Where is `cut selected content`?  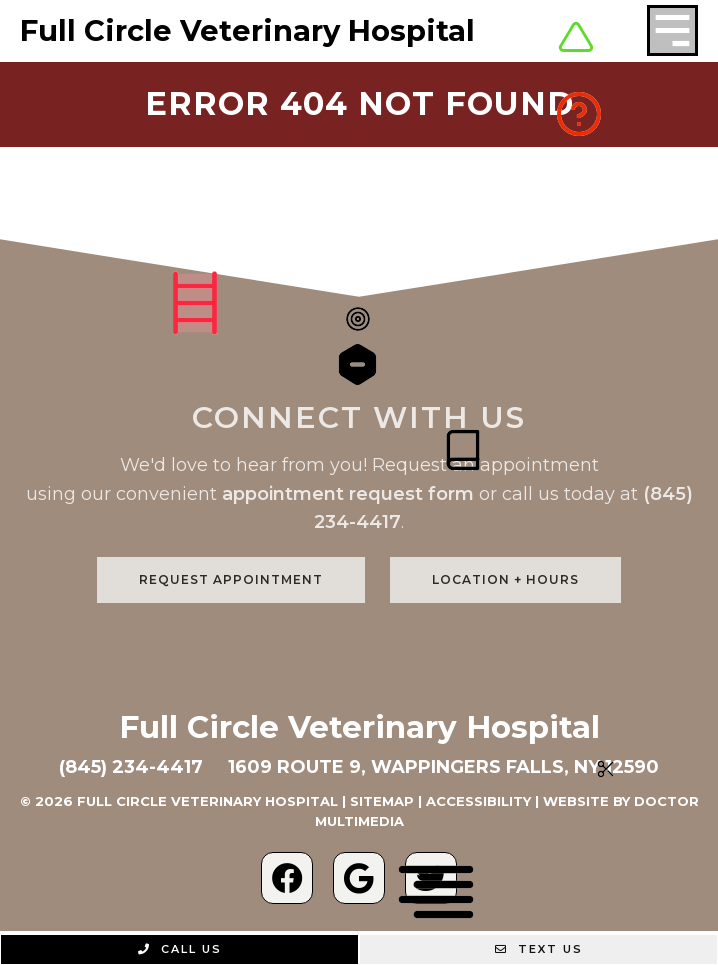
cut selected content is located at coordinates (606, 769).